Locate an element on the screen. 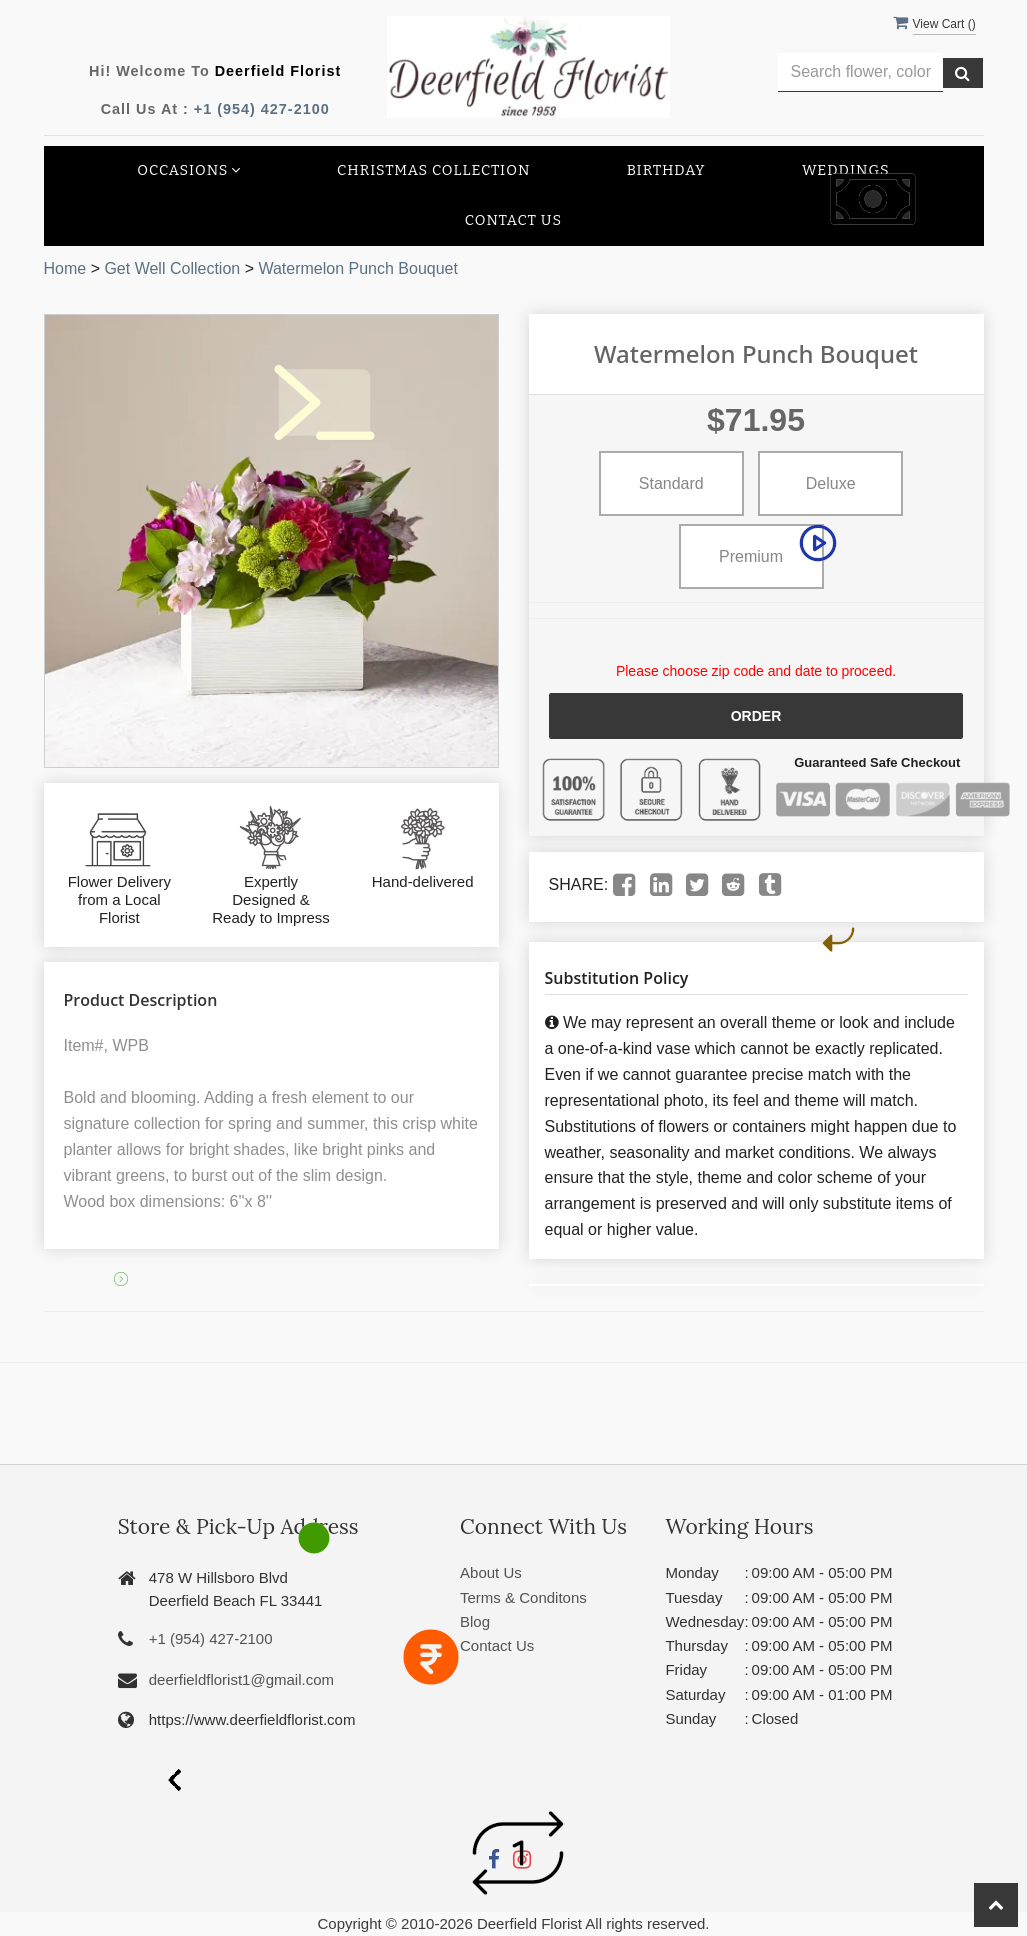 This screenshot has width=1027, height=1936. view balance or payment amount in indian rupees is located at coordinates (431, 1657).